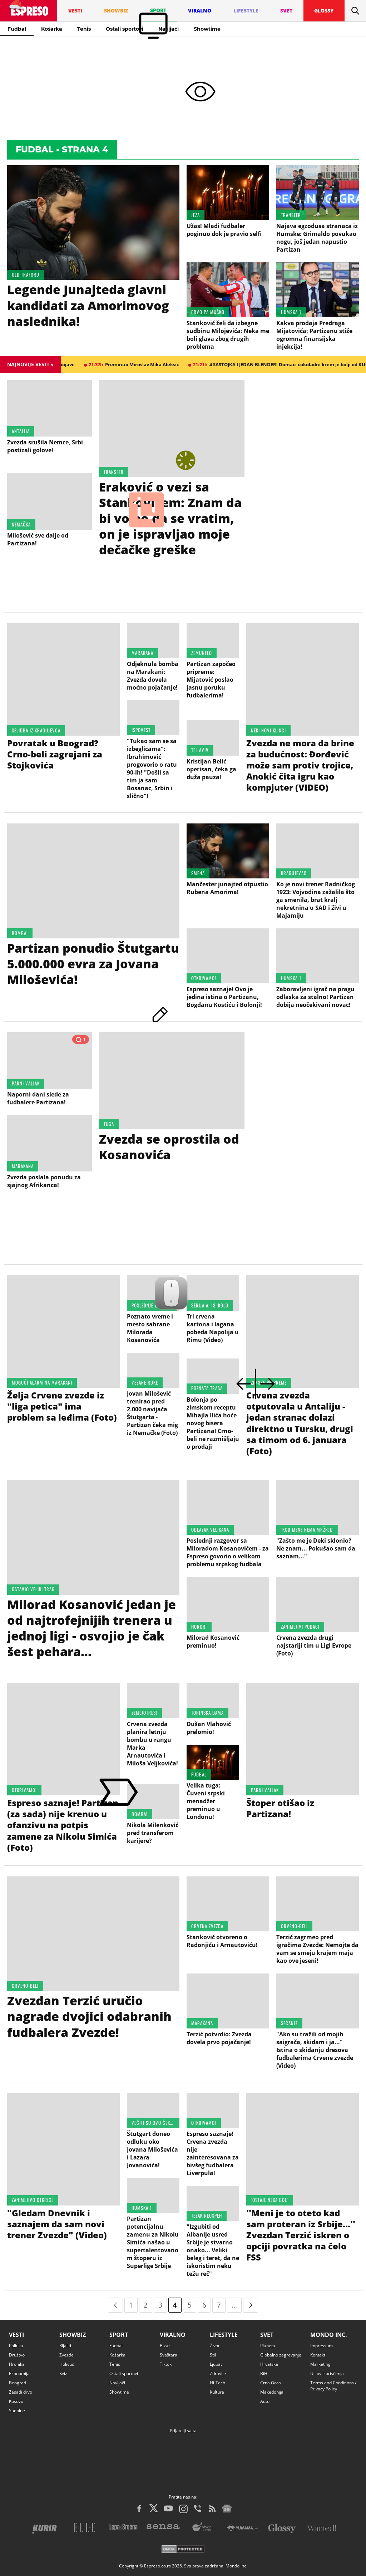  Describe the element at coordinates (160, 1015) in the screenshot. I see `edit content or text` at that location.